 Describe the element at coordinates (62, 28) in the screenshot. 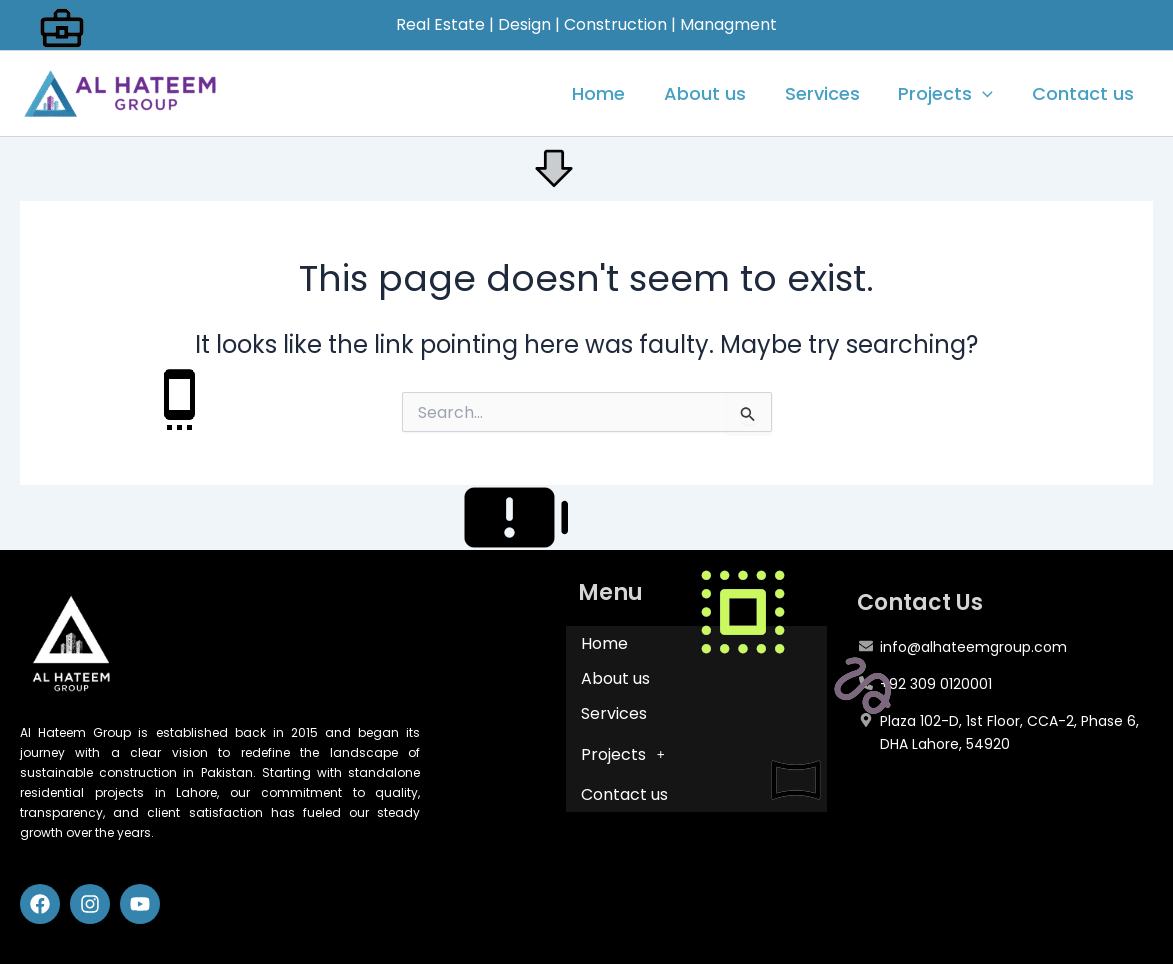

I see `access work or business-related features` at that location.